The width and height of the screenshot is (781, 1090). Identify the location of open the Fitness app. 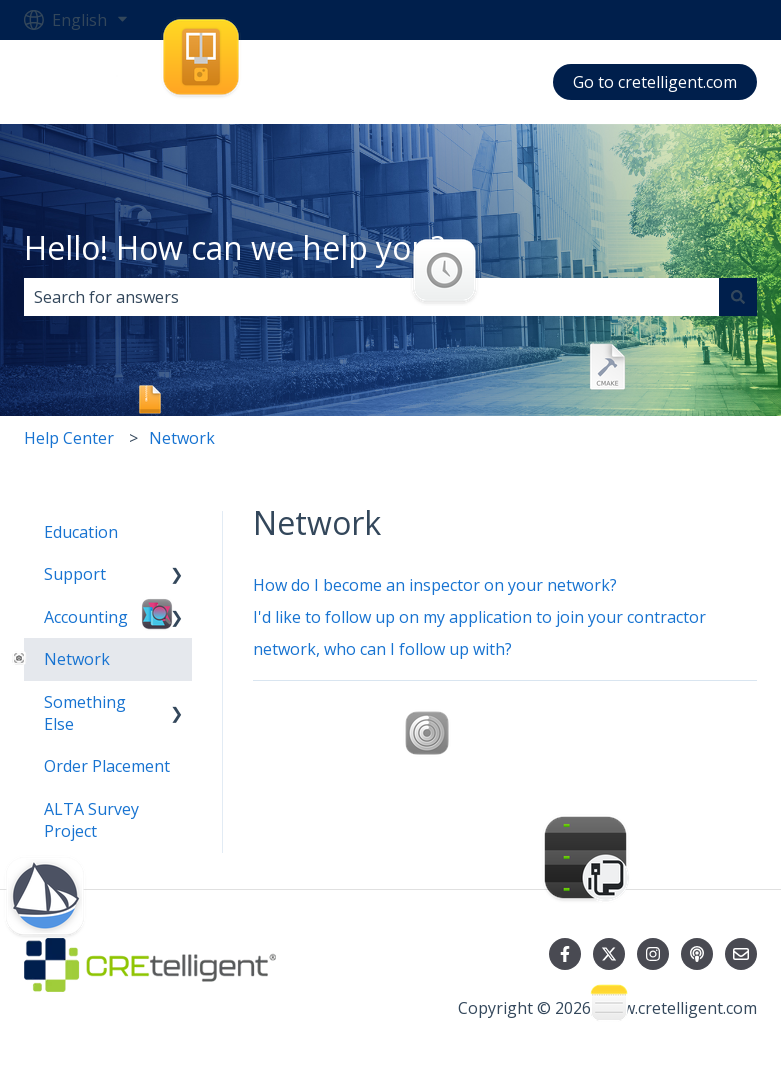
(427, 733).